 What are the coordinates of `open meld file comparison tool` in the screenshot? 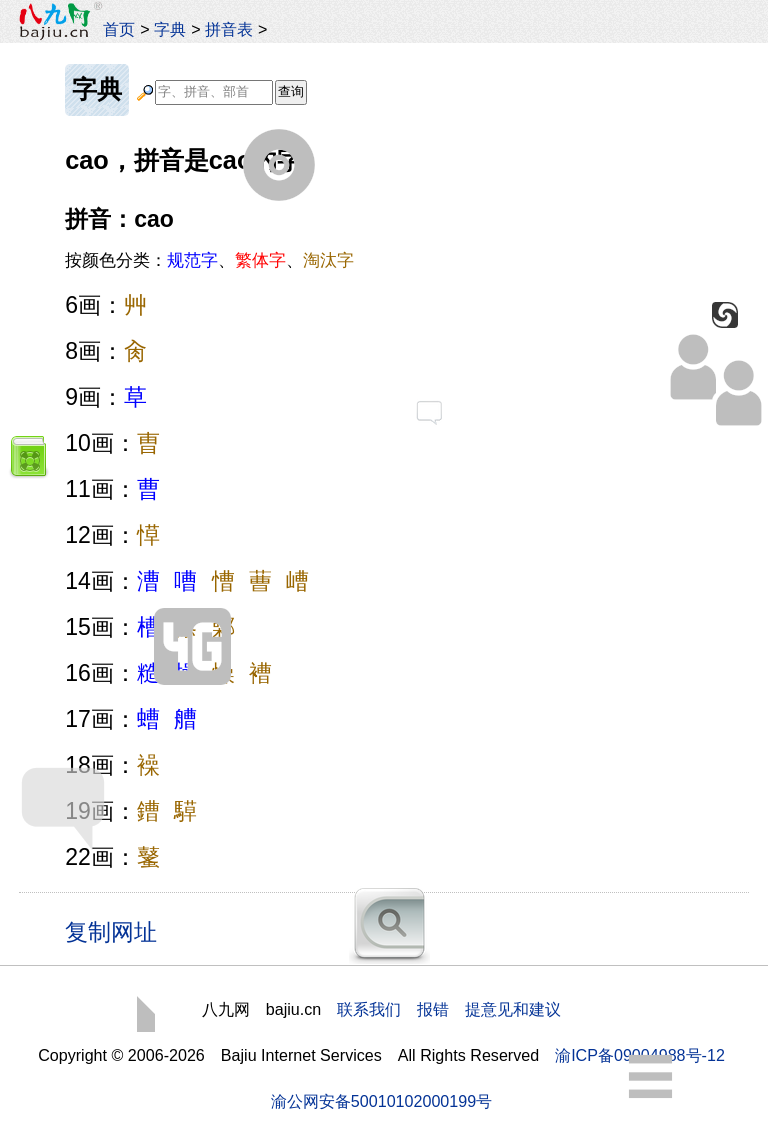 It's located at (725, 315).